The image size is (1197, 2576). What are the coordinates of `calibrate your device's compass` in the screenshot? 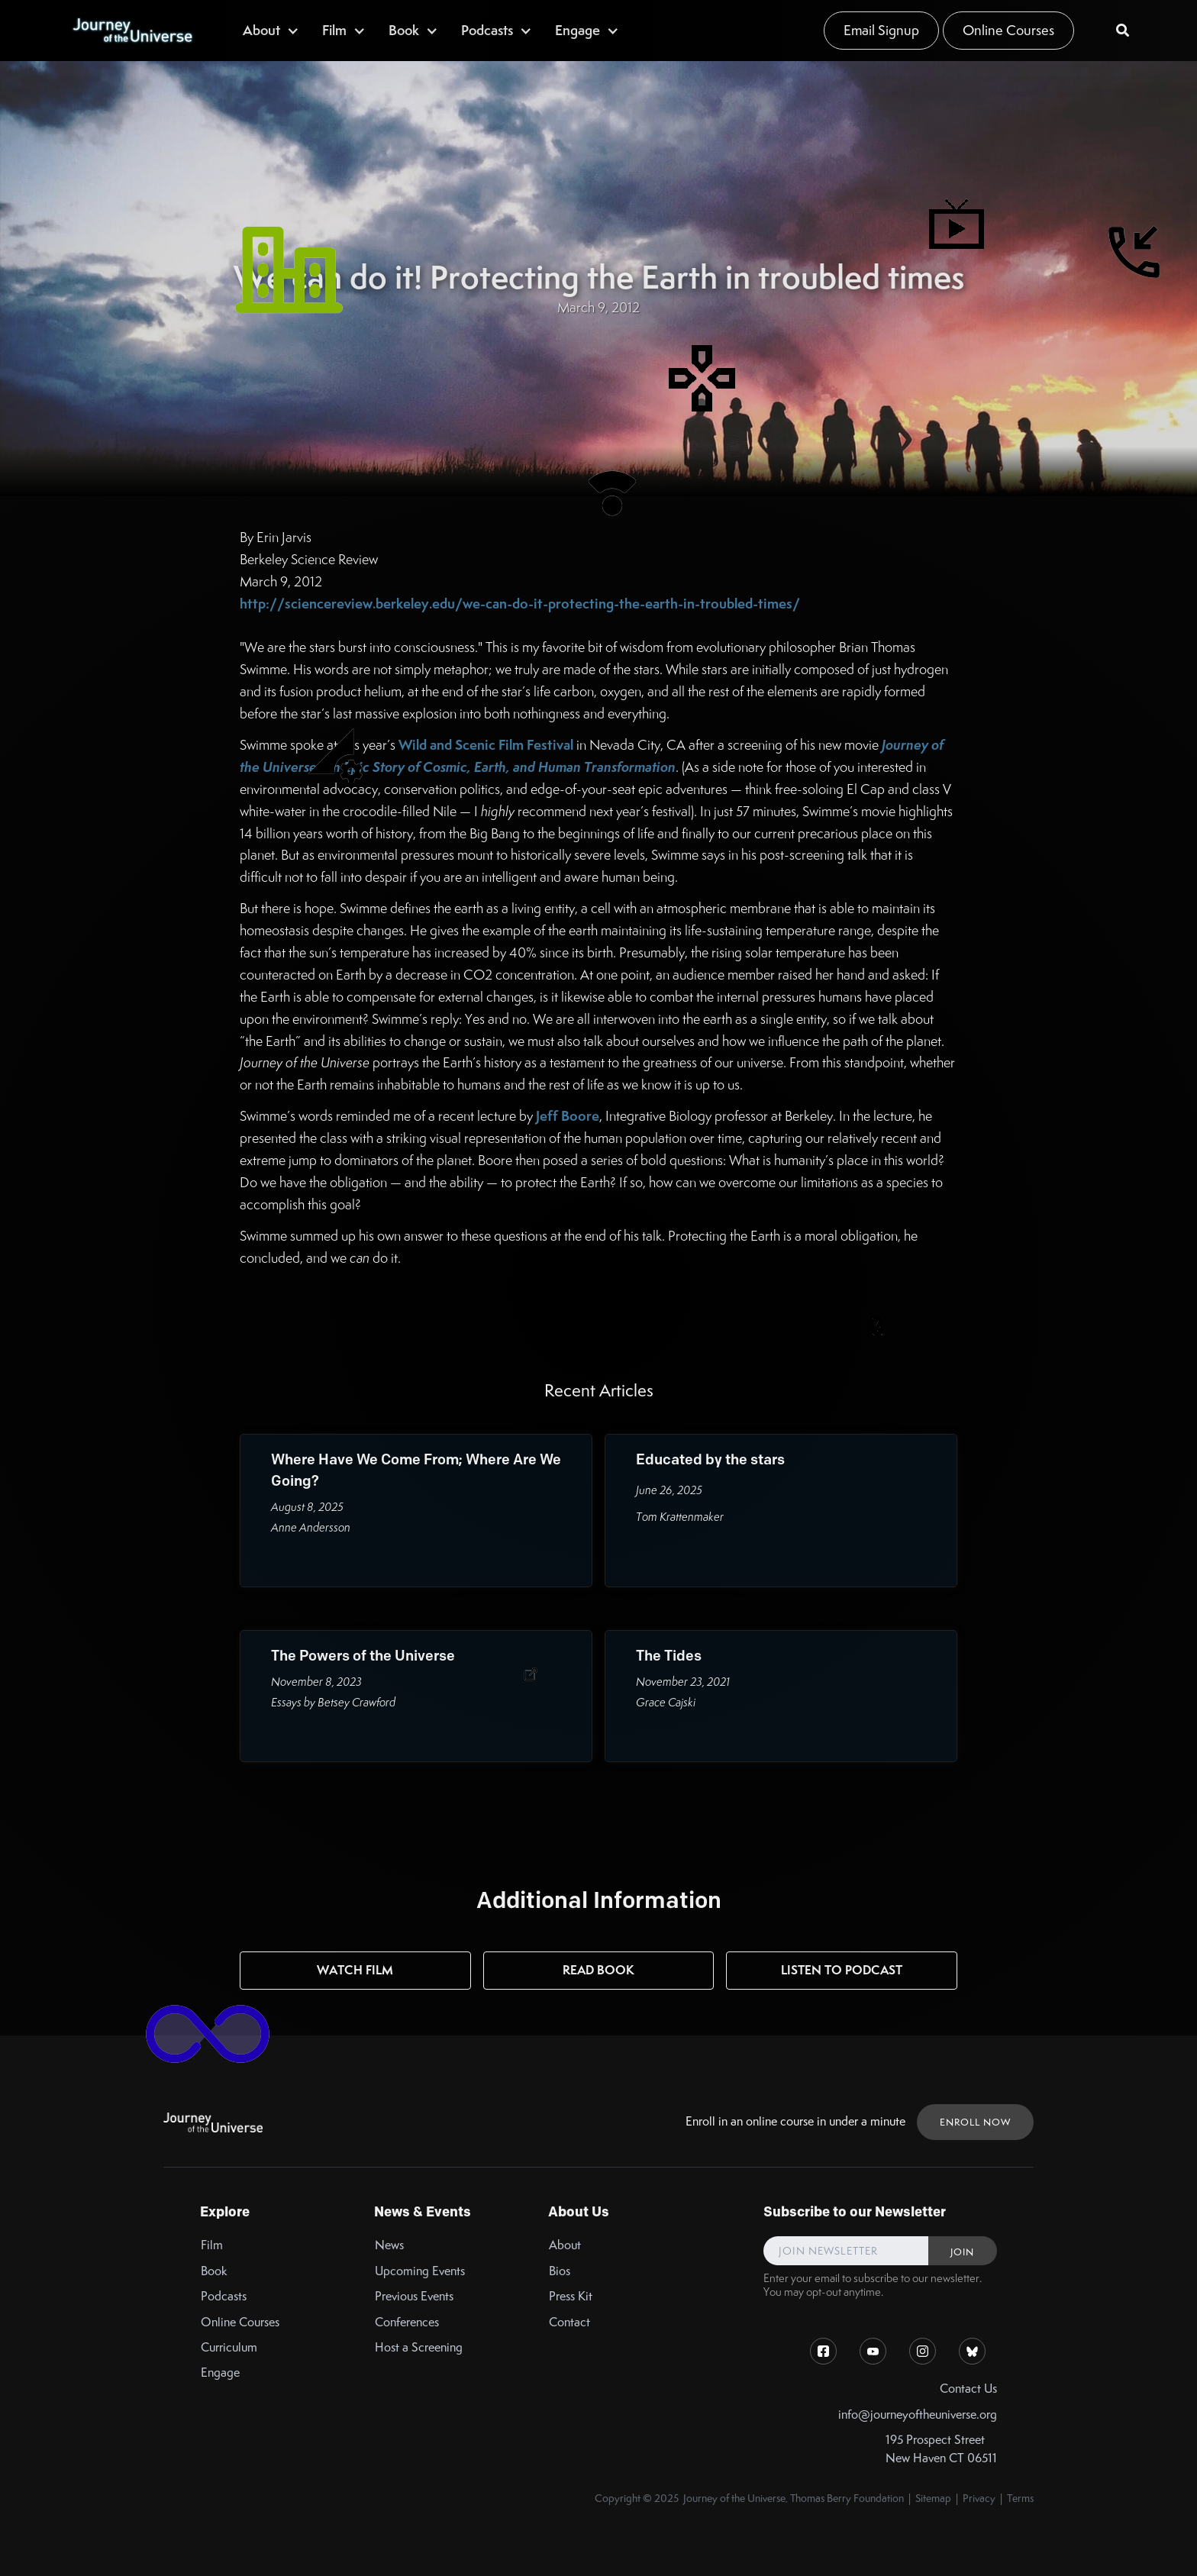 It's located at (612, 493).